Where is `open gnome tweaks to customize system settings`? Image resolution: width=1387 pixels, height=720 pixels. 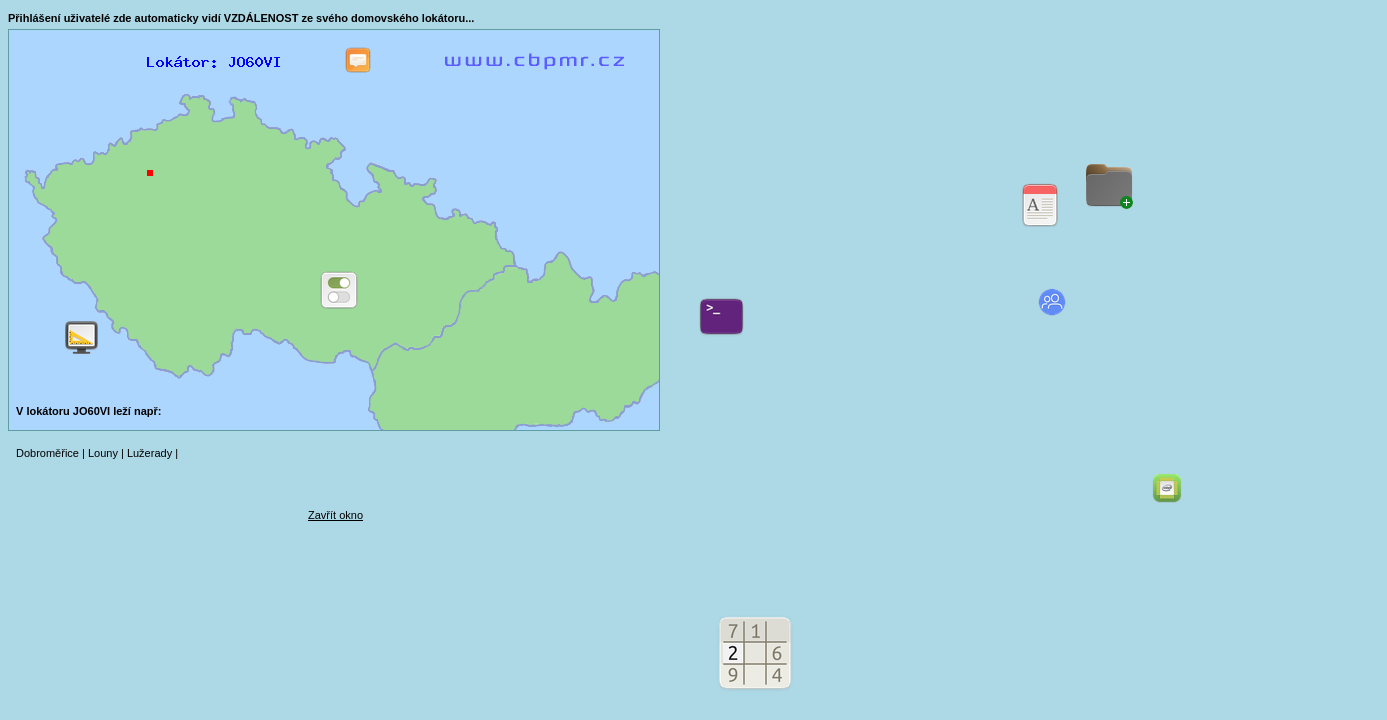 open gnome tweaks to customize system settings is located at coordinates (339, 290).